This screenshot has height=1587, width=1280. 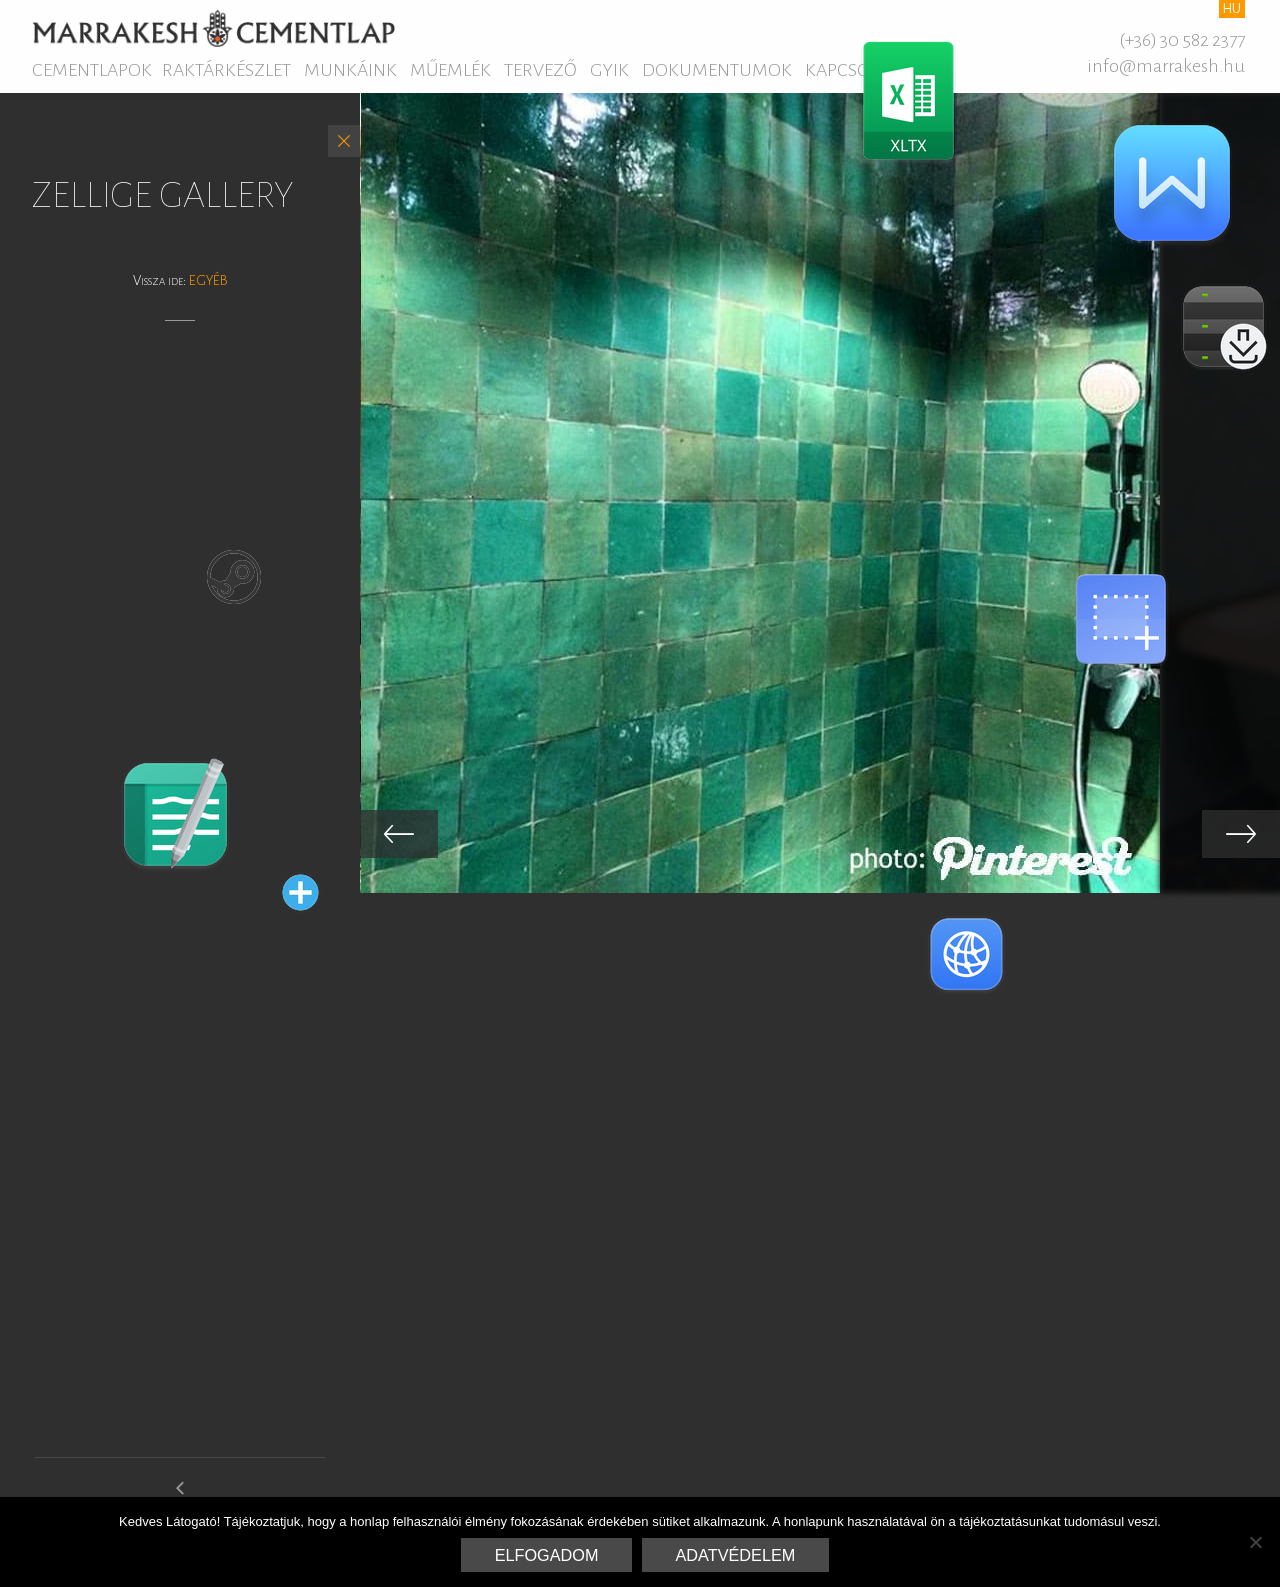 What do you see at coordinates (1121, 619) in the screenshot?
I see `take a screenshot` at bounding box center [1121, 619].